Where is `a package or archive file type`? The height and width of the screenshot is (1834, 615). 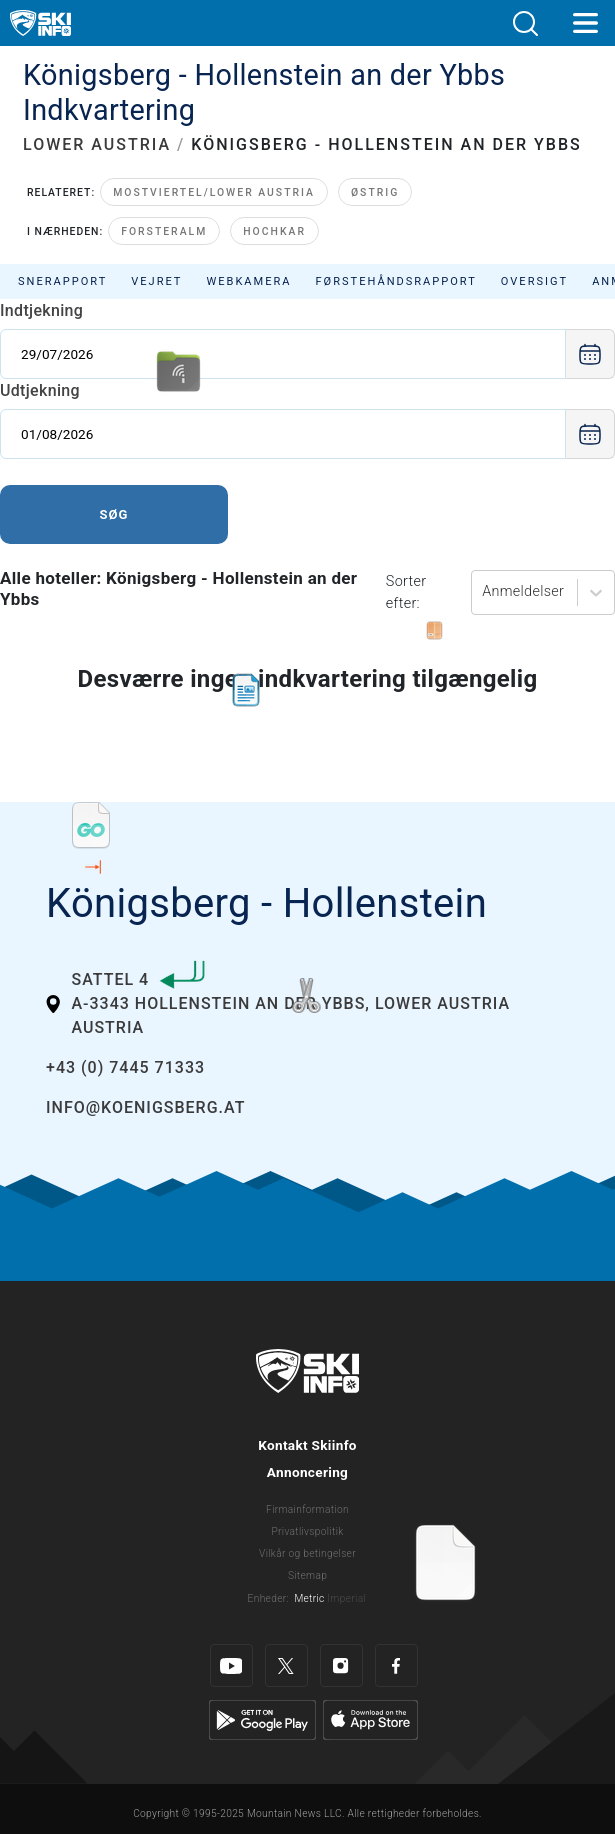
a package or archive file type is located at coordinates (434, 630).